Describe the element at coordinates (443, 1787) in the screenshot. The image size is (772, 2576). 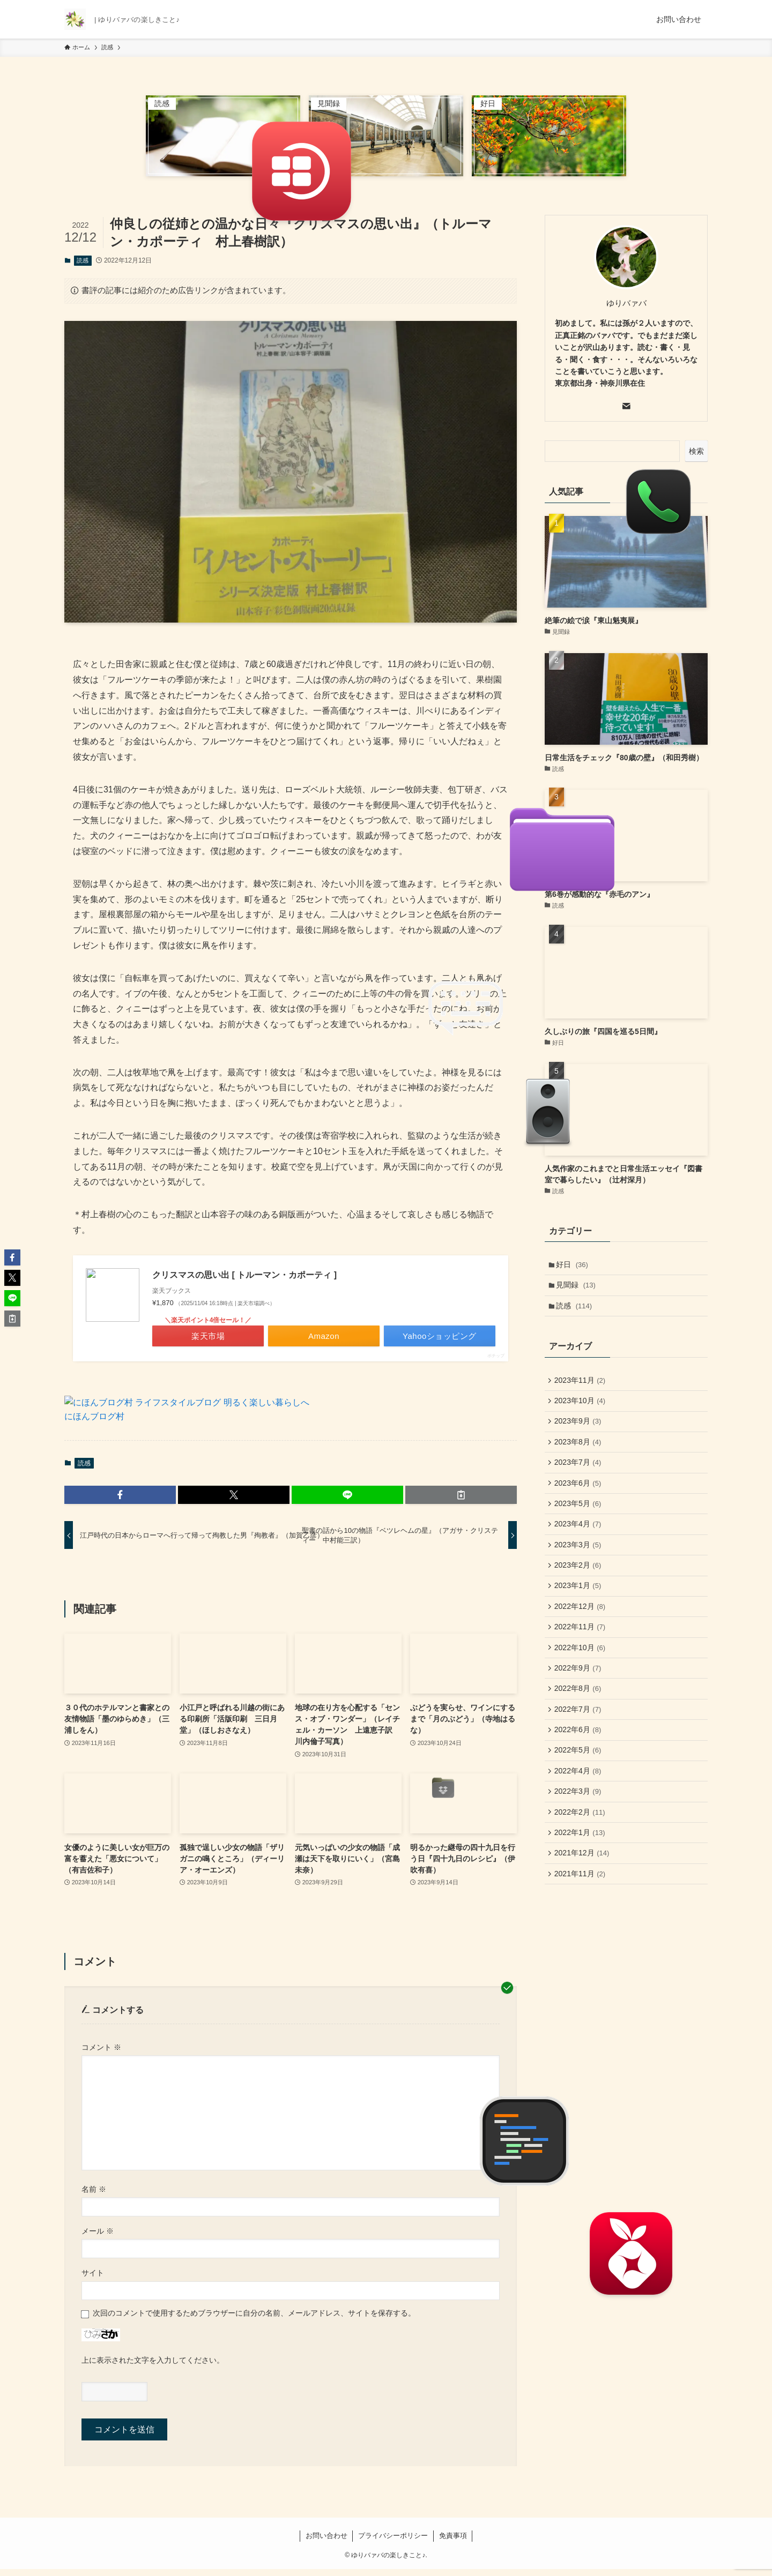
I see `open dropbox folder` at that location.